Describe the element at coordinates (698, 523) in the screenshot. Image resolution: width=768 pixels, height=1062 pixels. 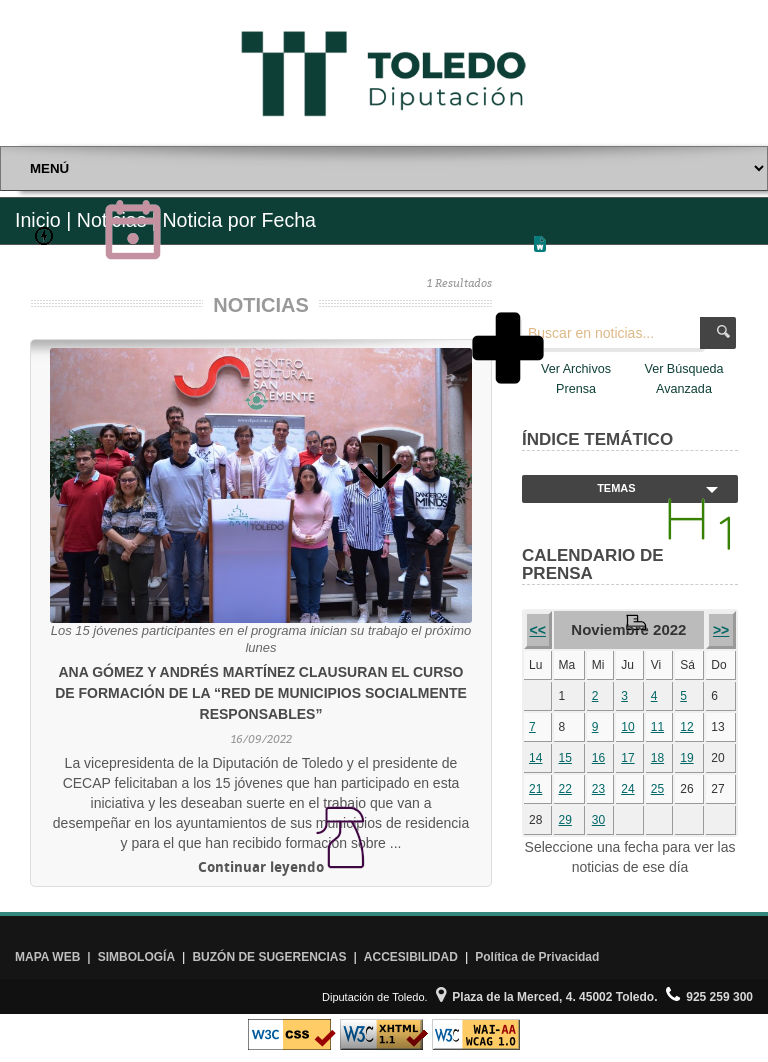
I see `format text as heading level 1` at that location.